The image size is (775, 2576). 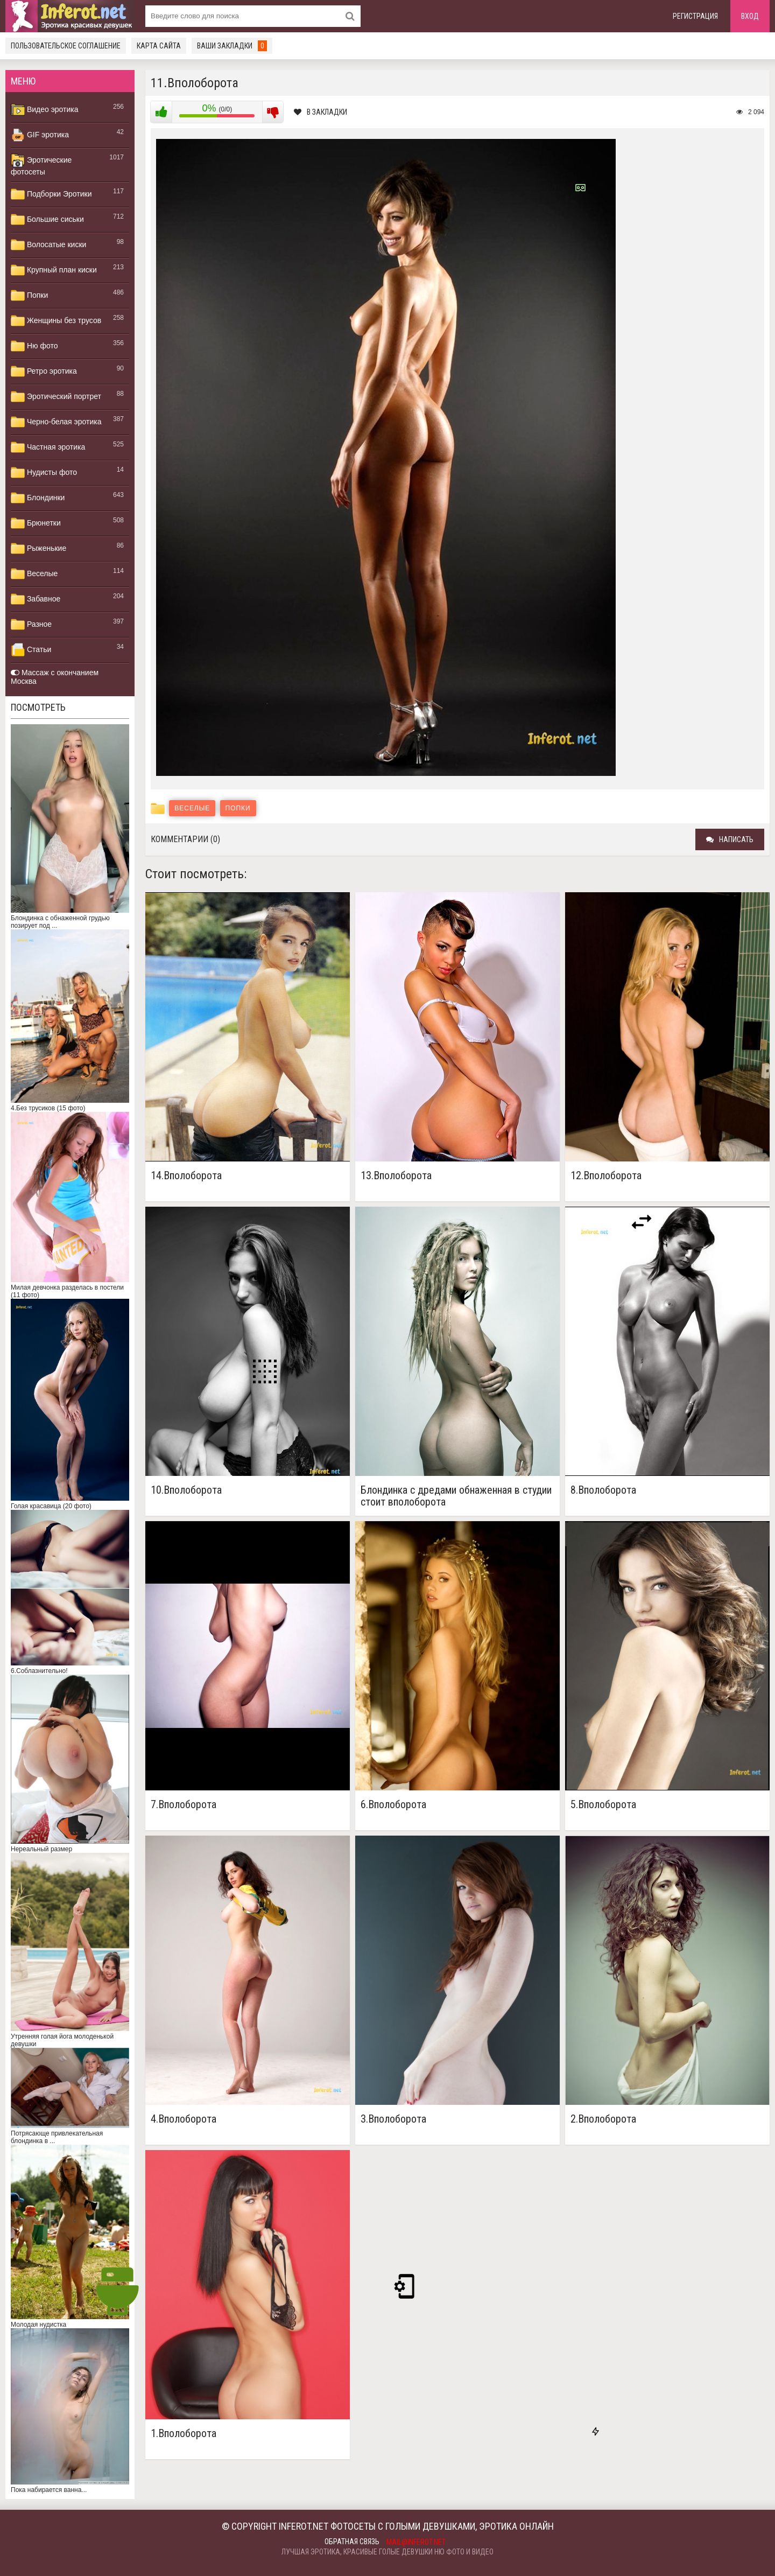 I want to click on configure device connection settings, so click(x=404, y=2286).